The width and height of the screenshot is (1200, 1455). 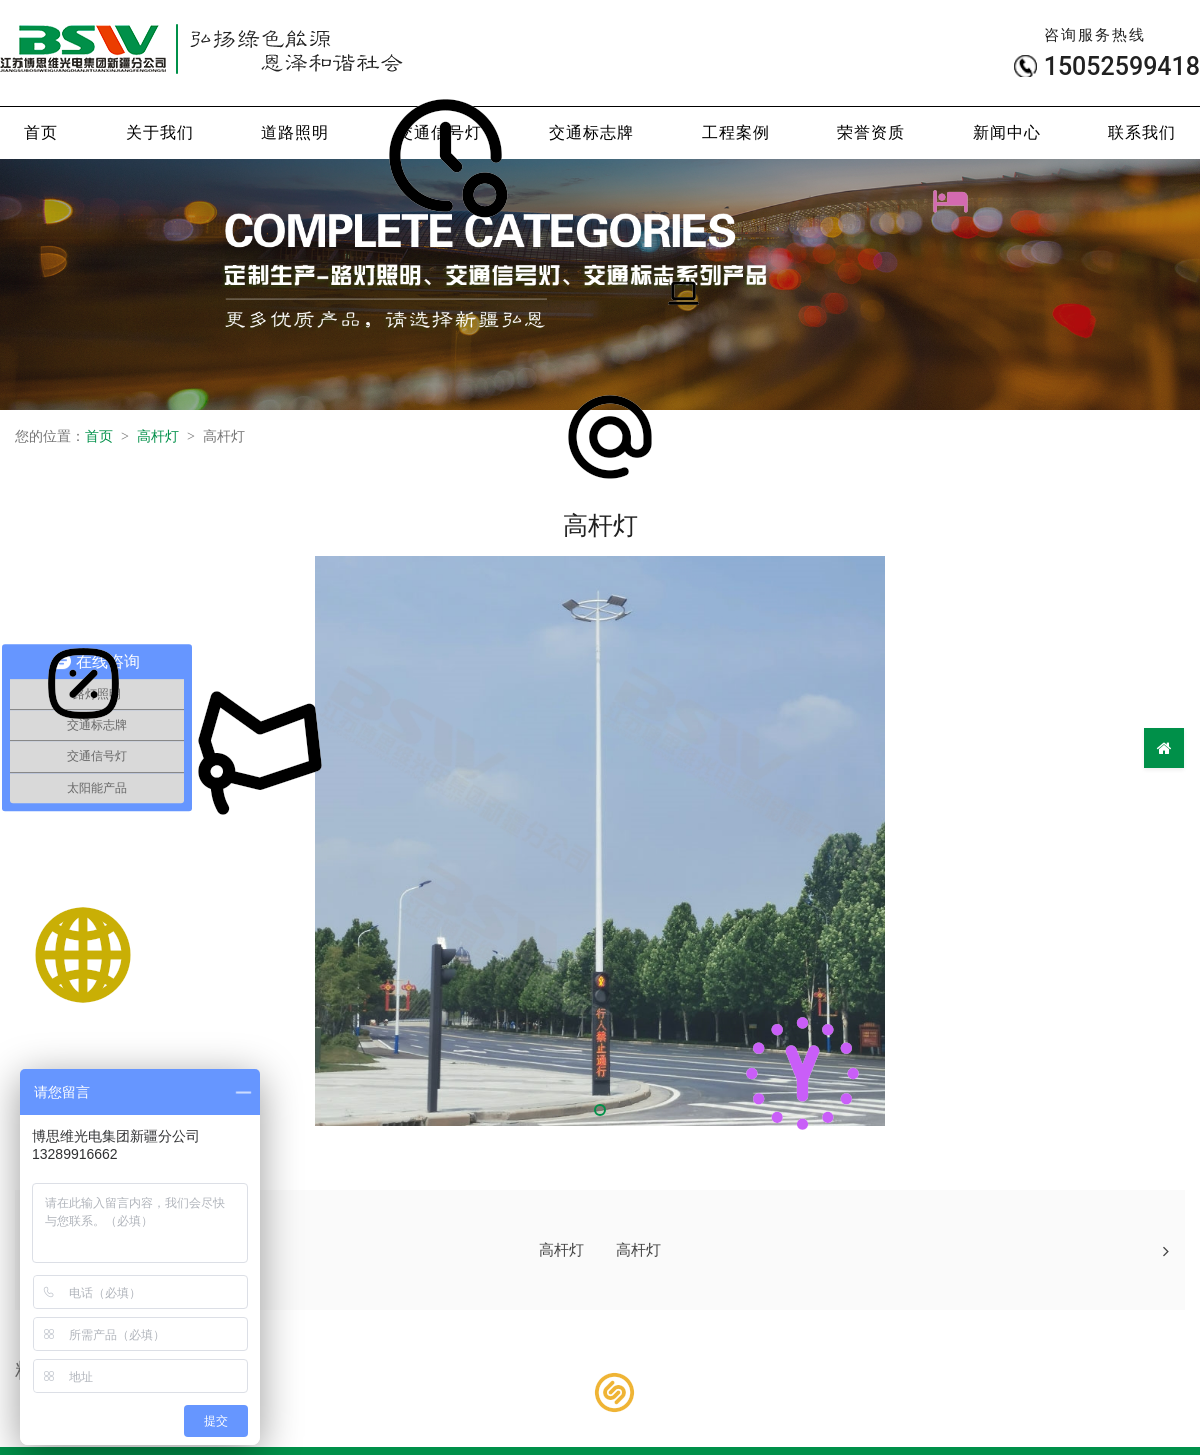 I want to click on identify a song with Shazam, so click(x=614, y=1392).